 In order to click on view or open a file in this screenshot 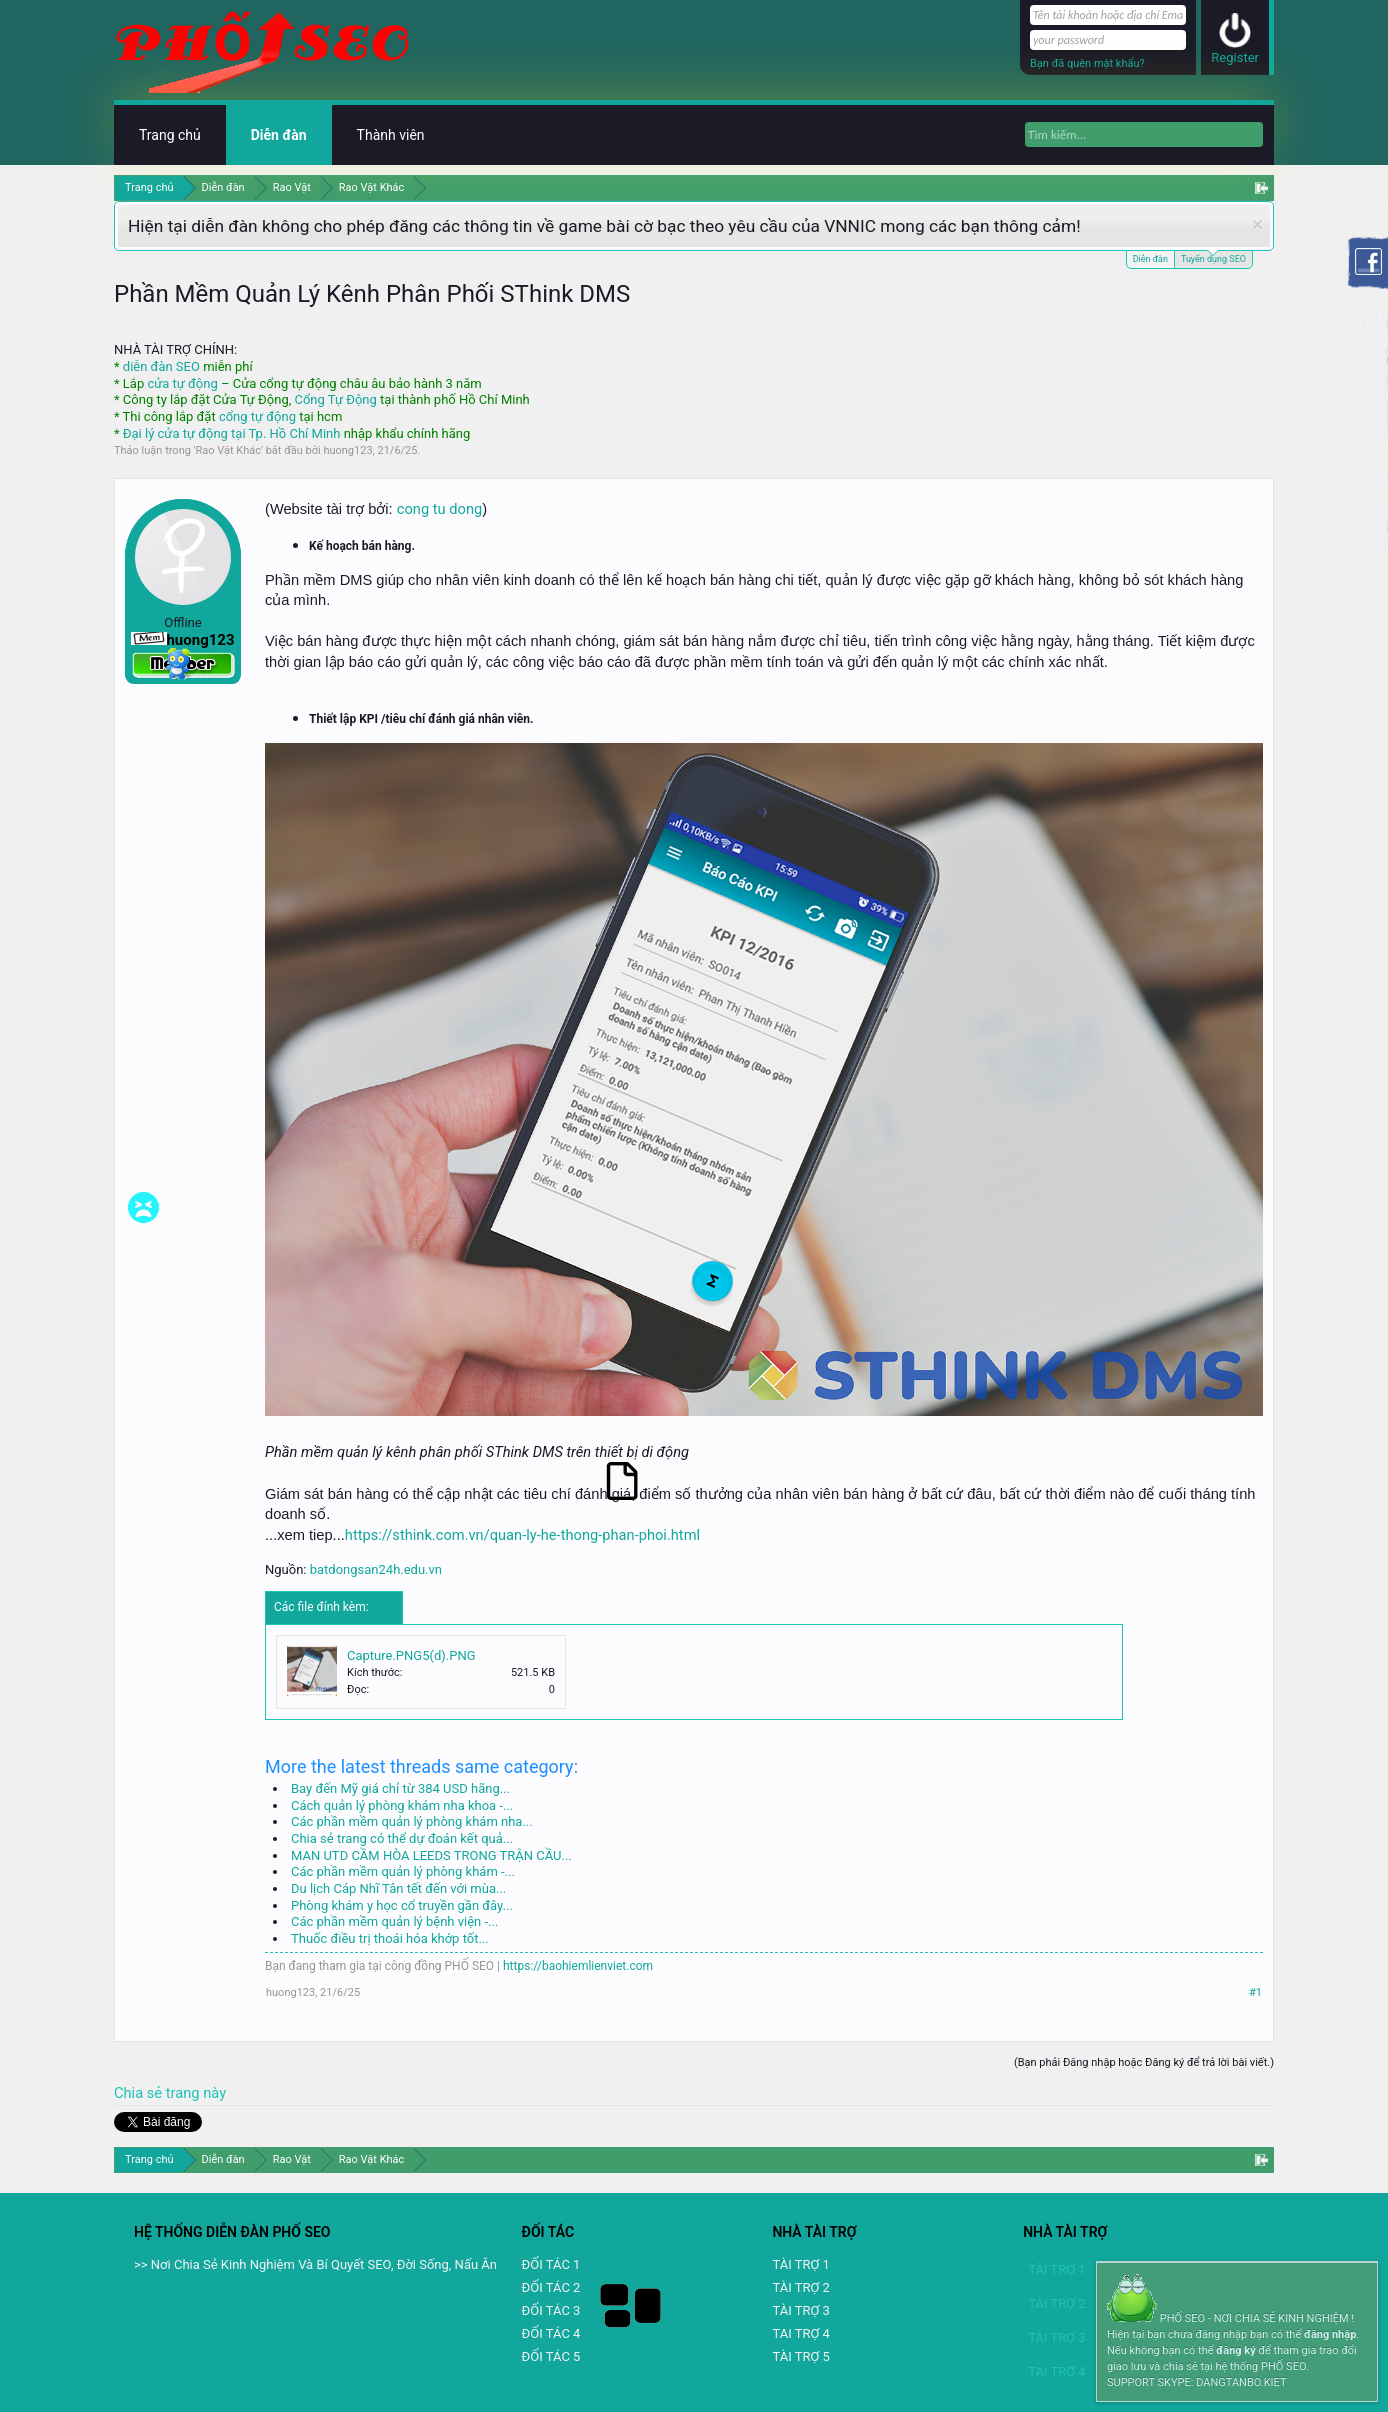, I will do `click(621, 1481)`.